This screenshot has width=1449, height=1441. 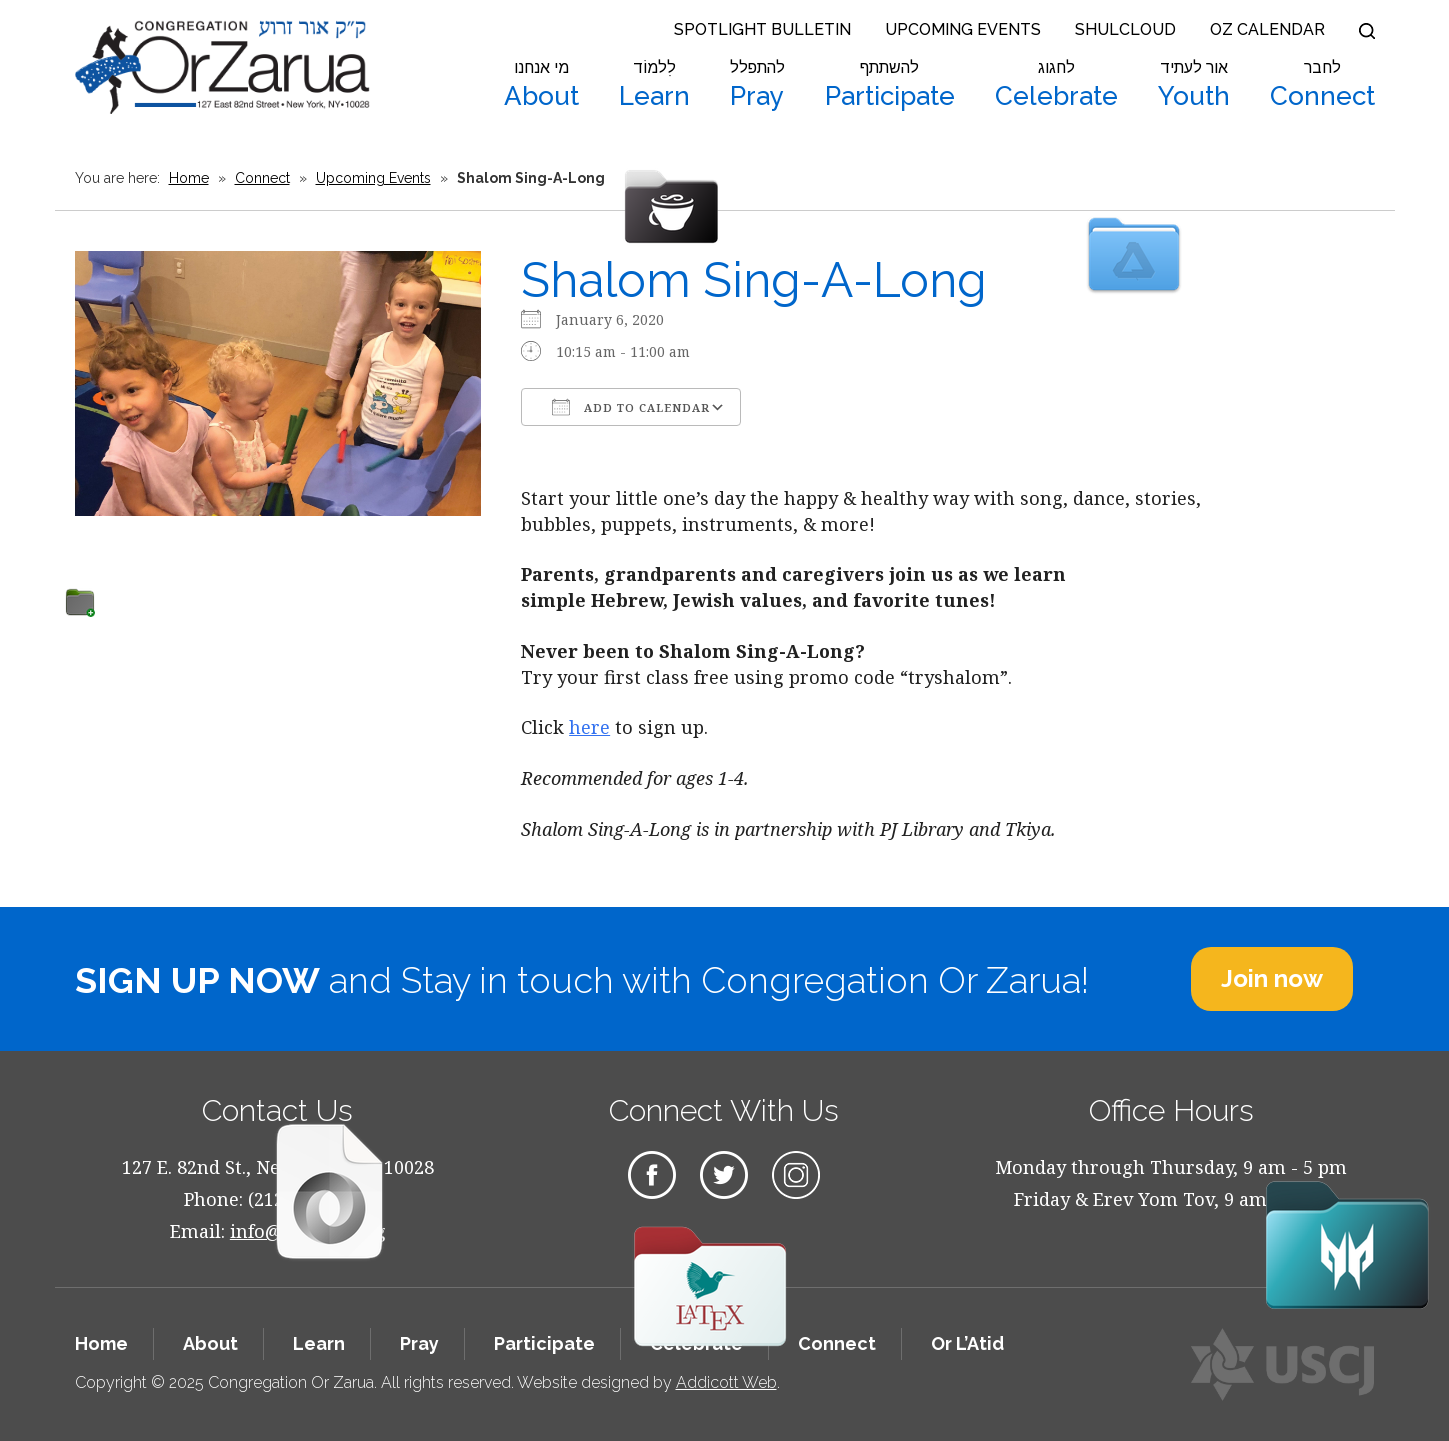 I want to click on open Affinity app files folder, so click(x=1134, y=254).